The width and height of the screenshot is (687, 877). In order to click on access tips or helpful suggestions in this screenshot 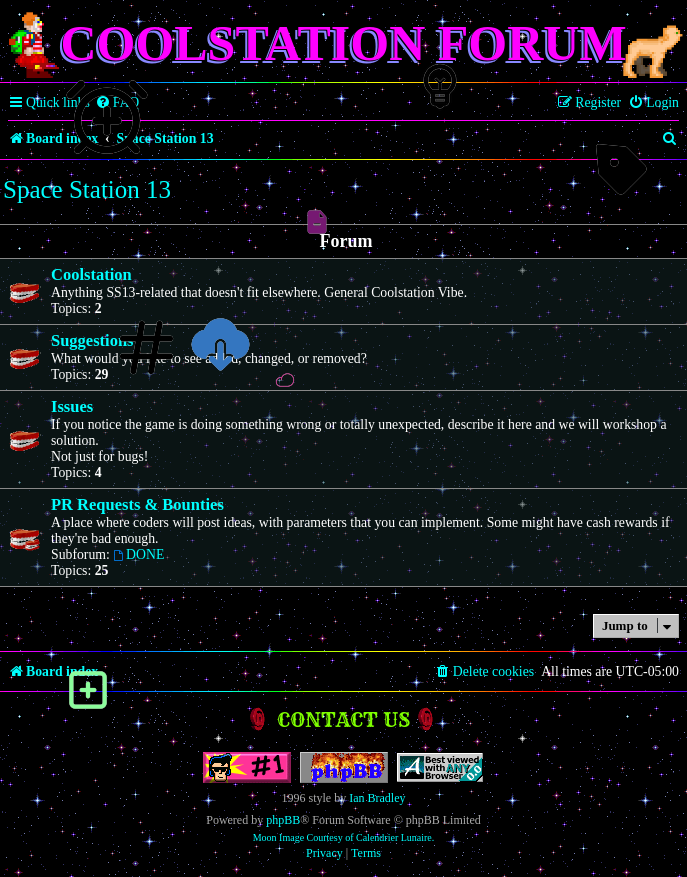, I will do `click(440, 85)`.